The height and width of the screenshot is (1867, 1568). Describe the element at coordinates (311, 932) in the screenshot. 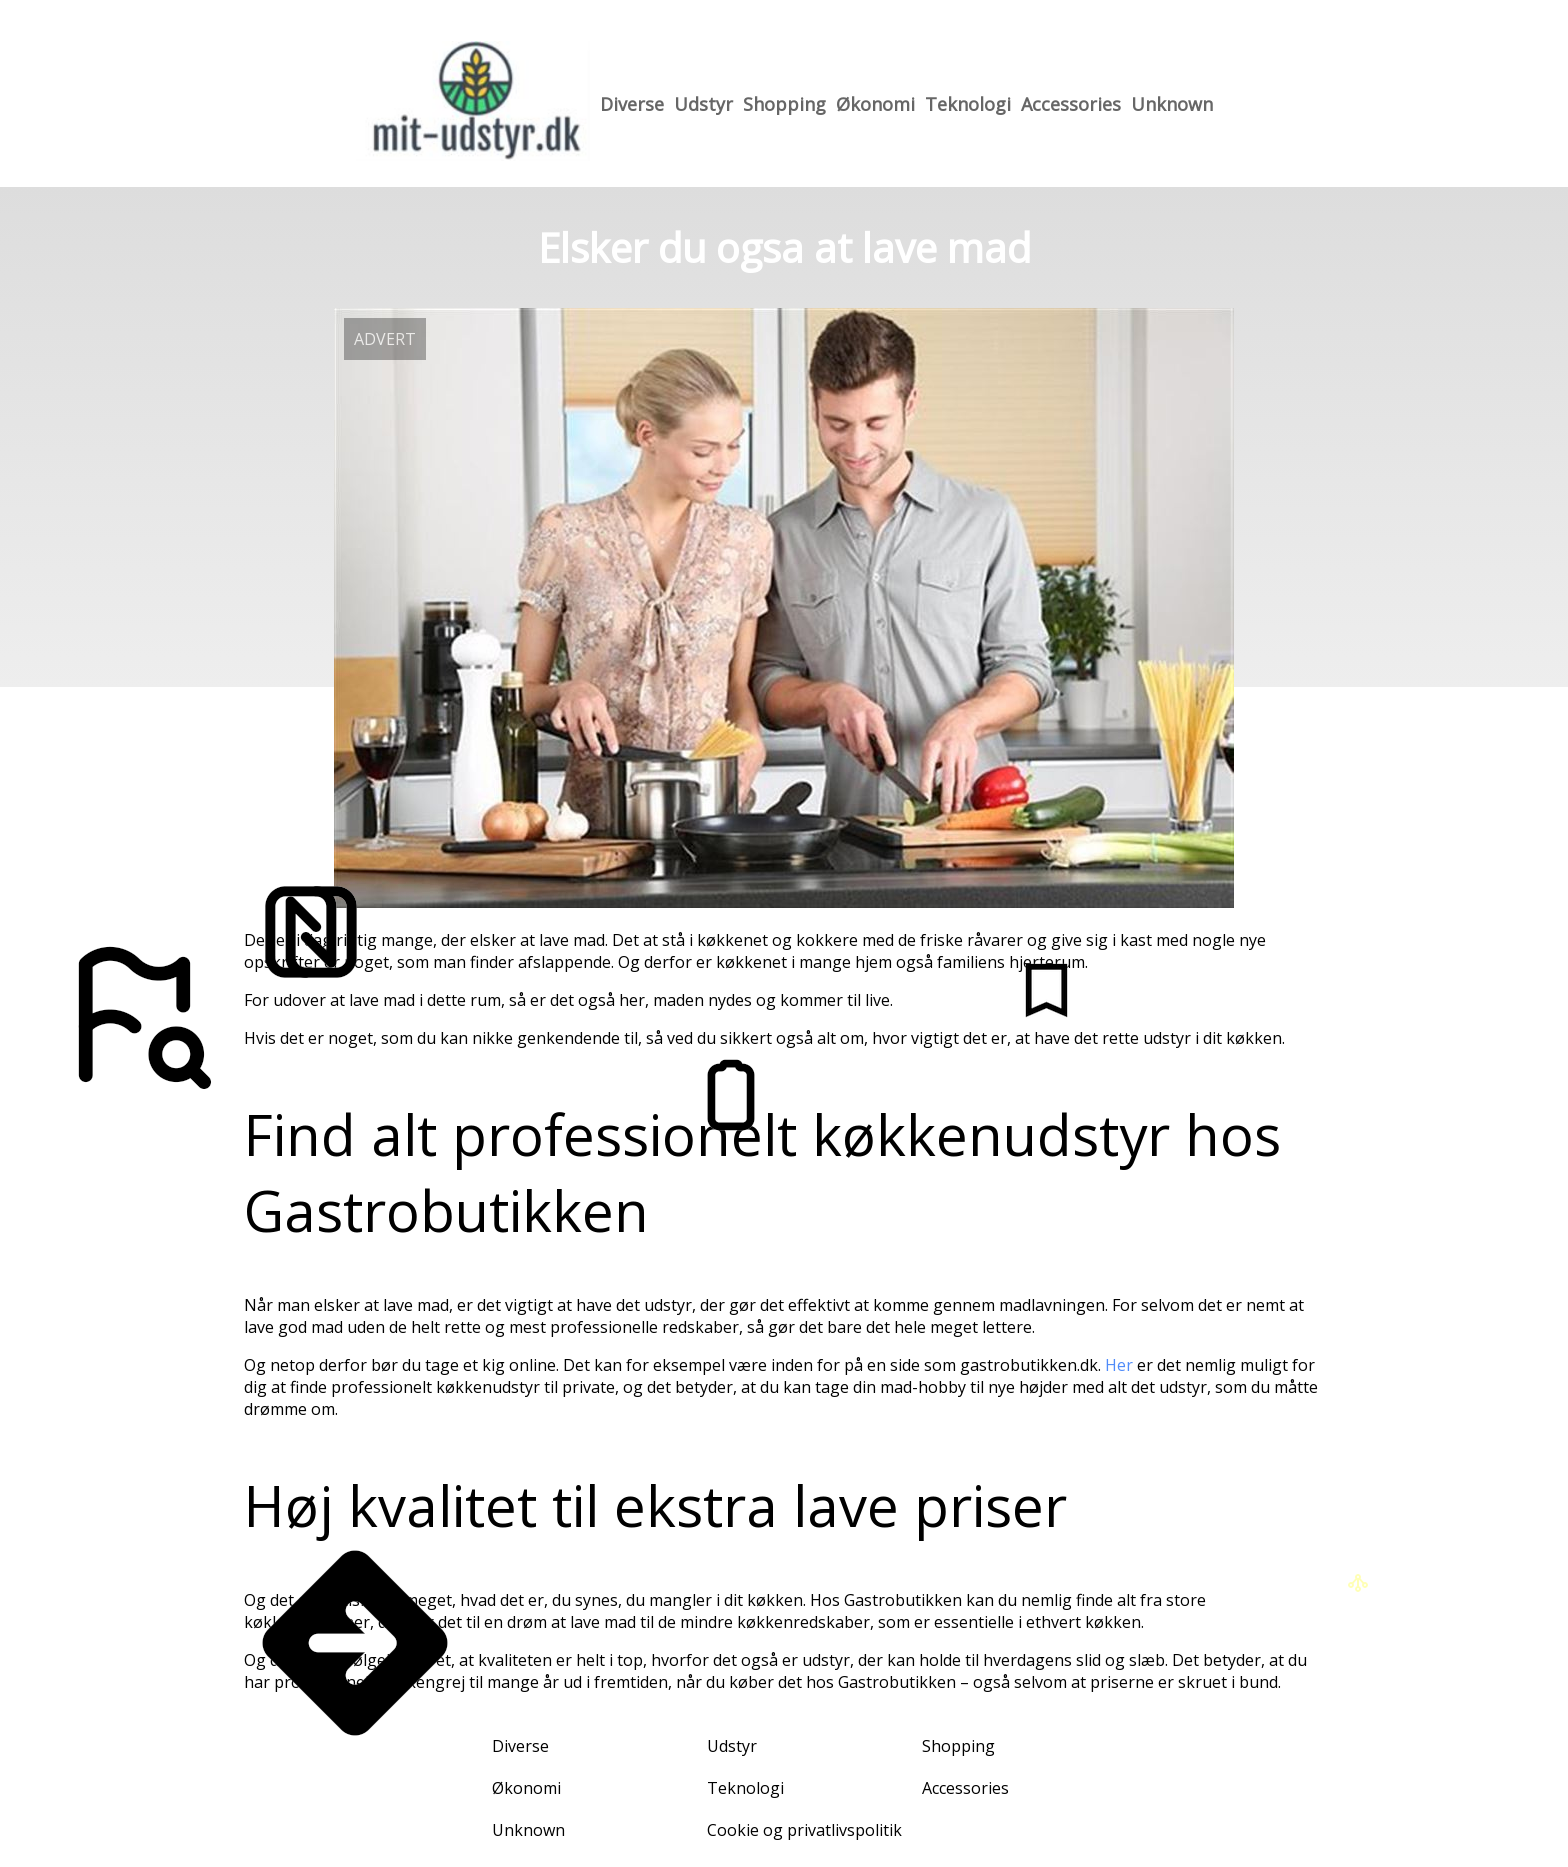

I see `tap to enable NFC for contactless payments` at that location.